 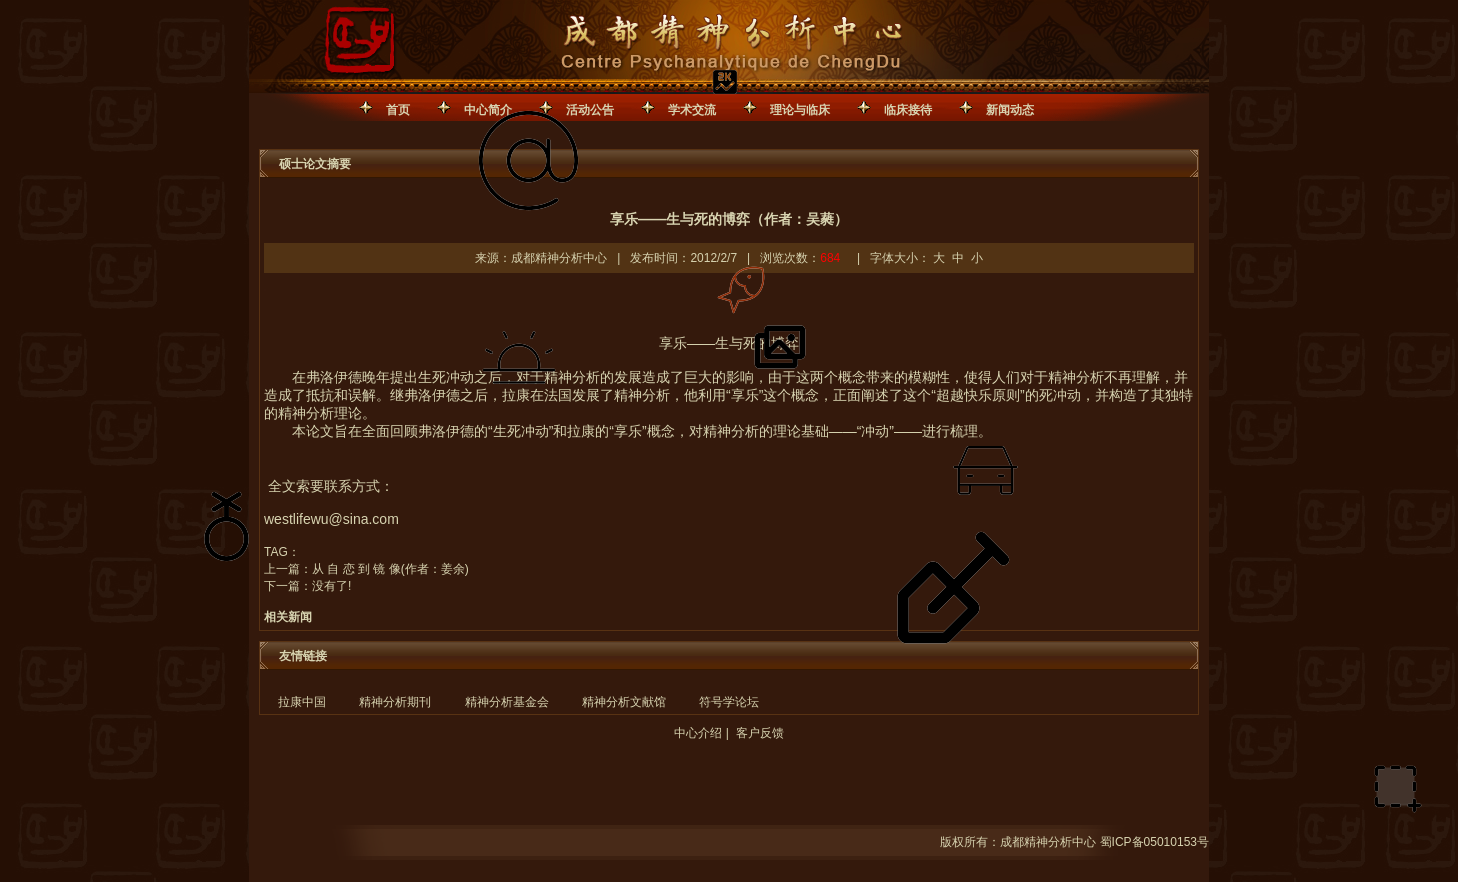 I want to click on browse seafood or fish-related content, so click(x=743, y=287).